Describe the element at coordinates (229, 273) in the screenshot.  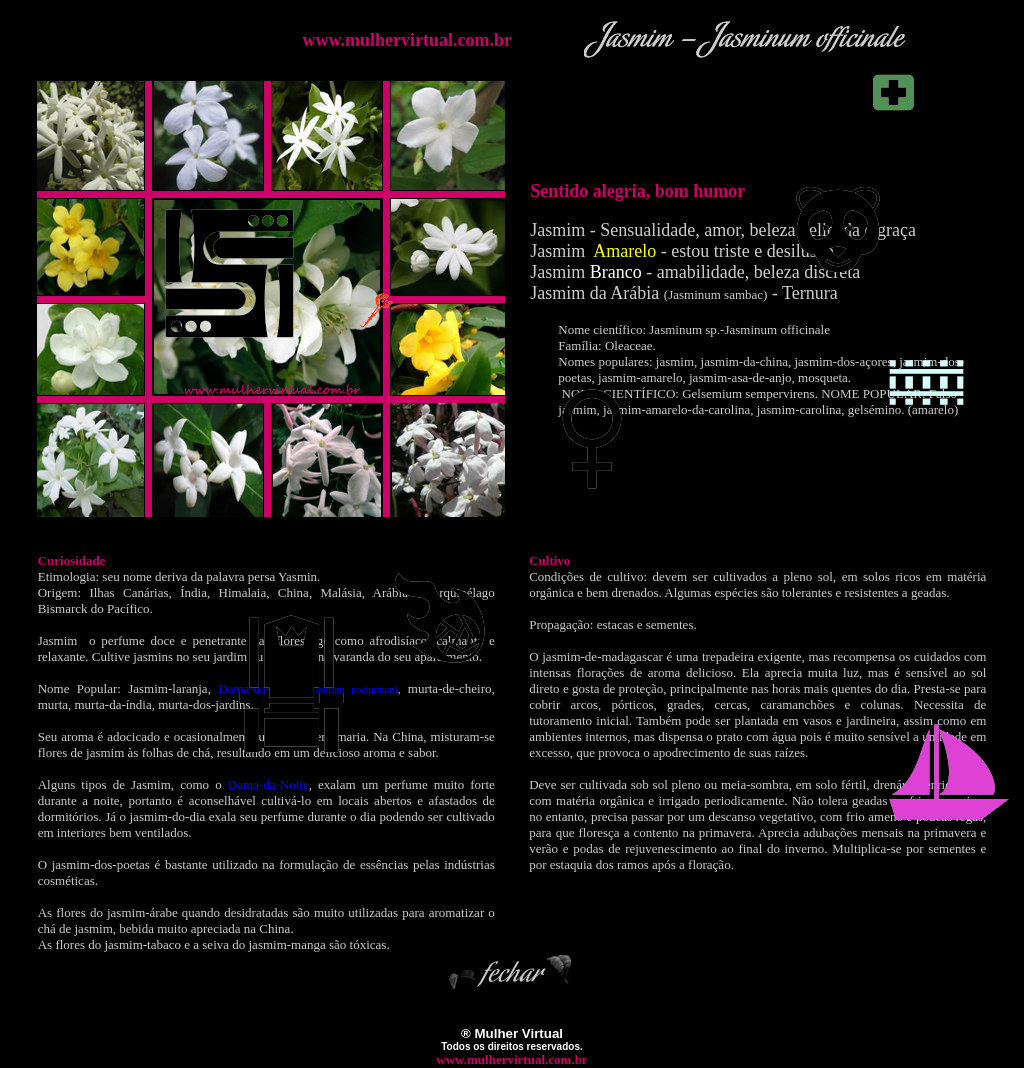
I see `abstract game logo or brand mark` at that location.